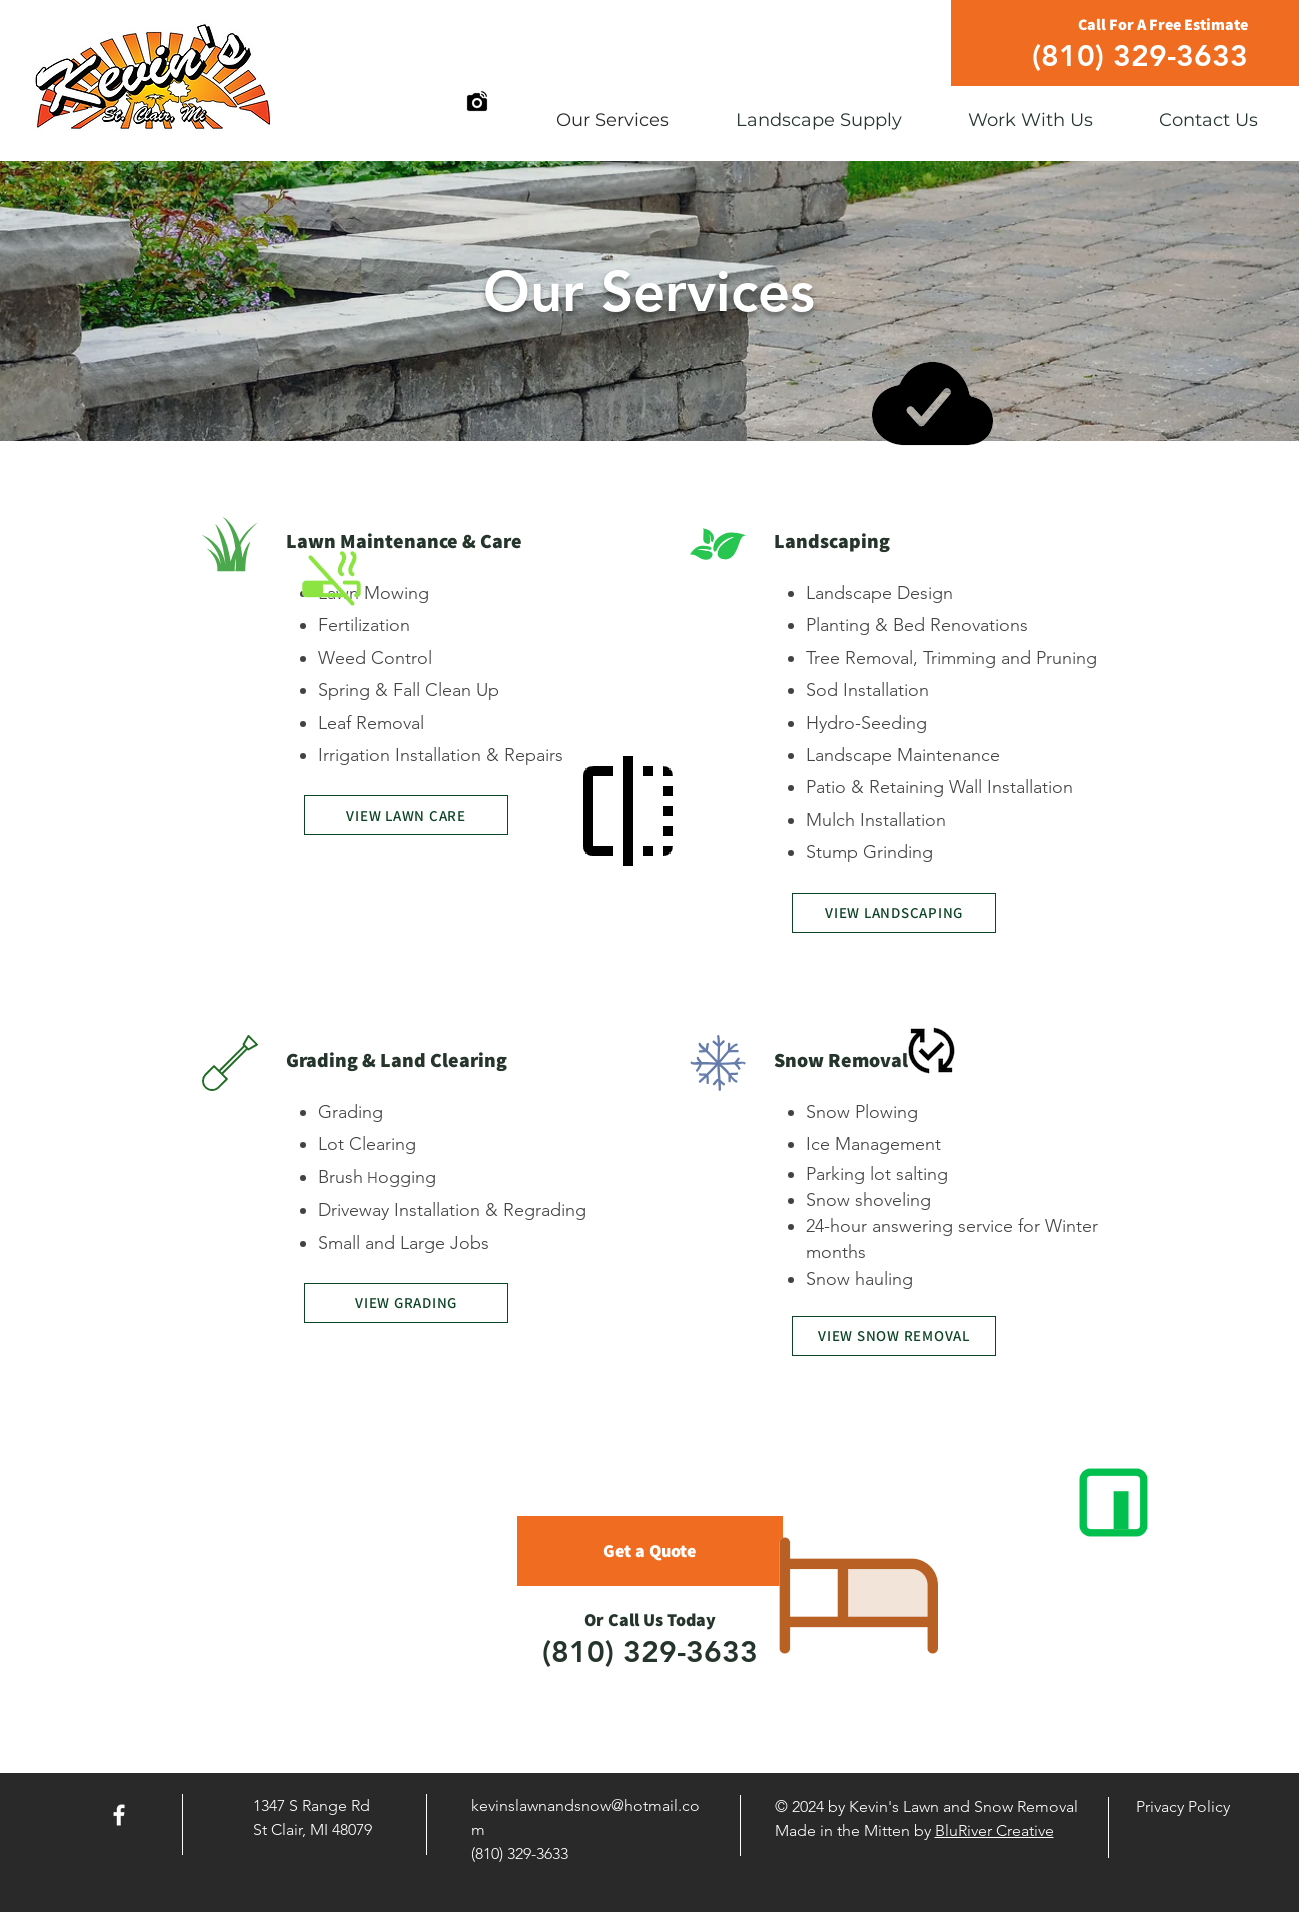  Describe the element at coordinates (932, 403) in the screenshot. I see `file successfully uploaded to cloud storage` at that location.